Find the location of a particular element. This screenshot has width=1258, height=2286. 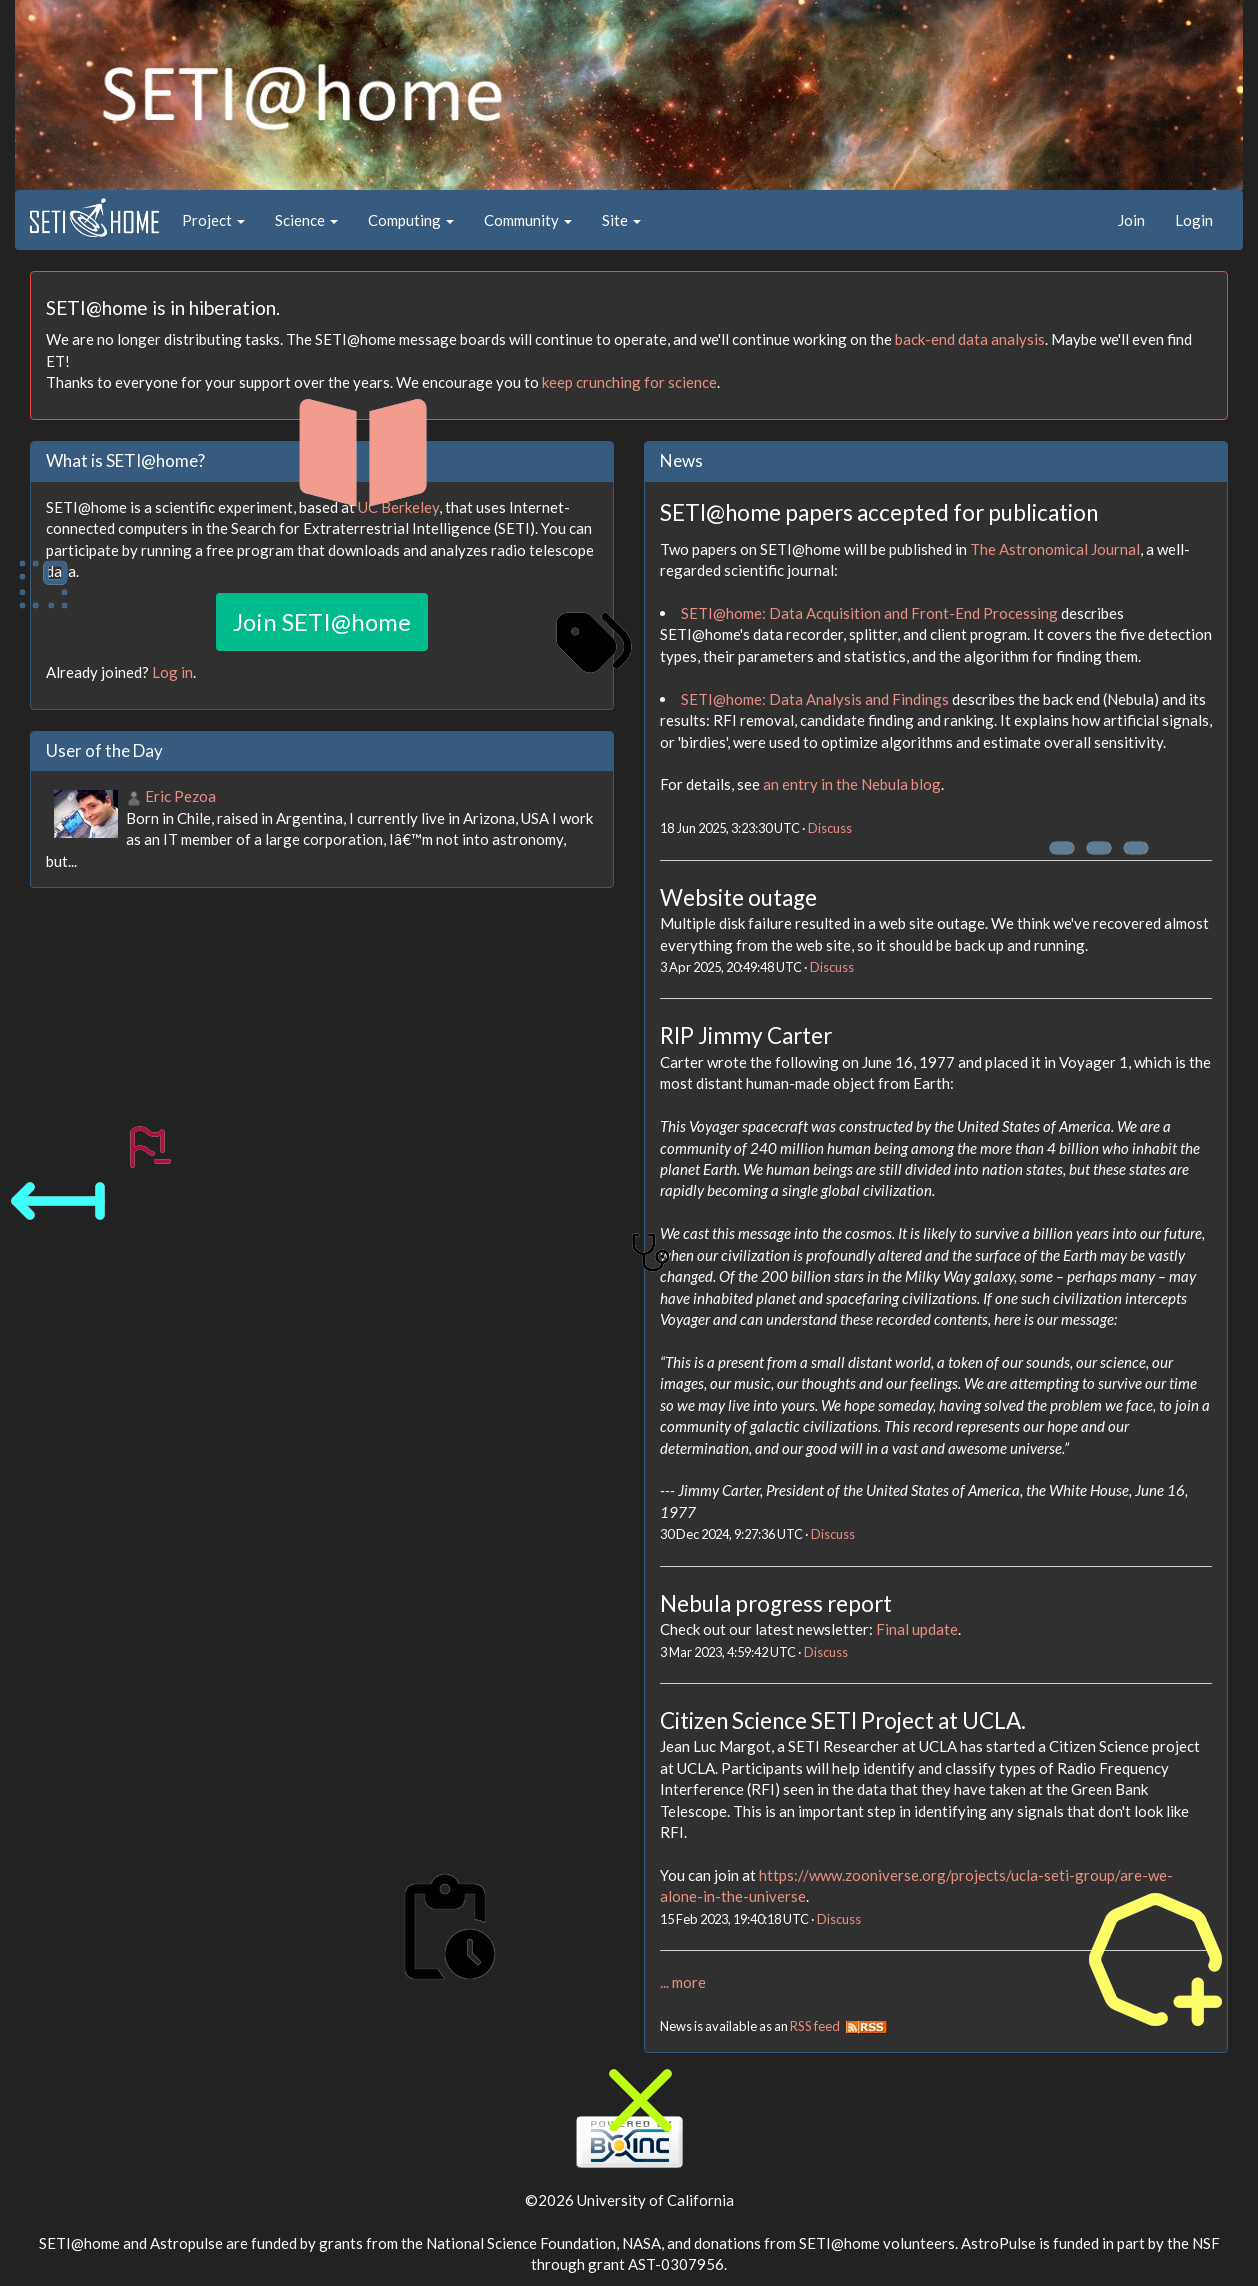

manage tags or labels is located at coordinates (594, 639).